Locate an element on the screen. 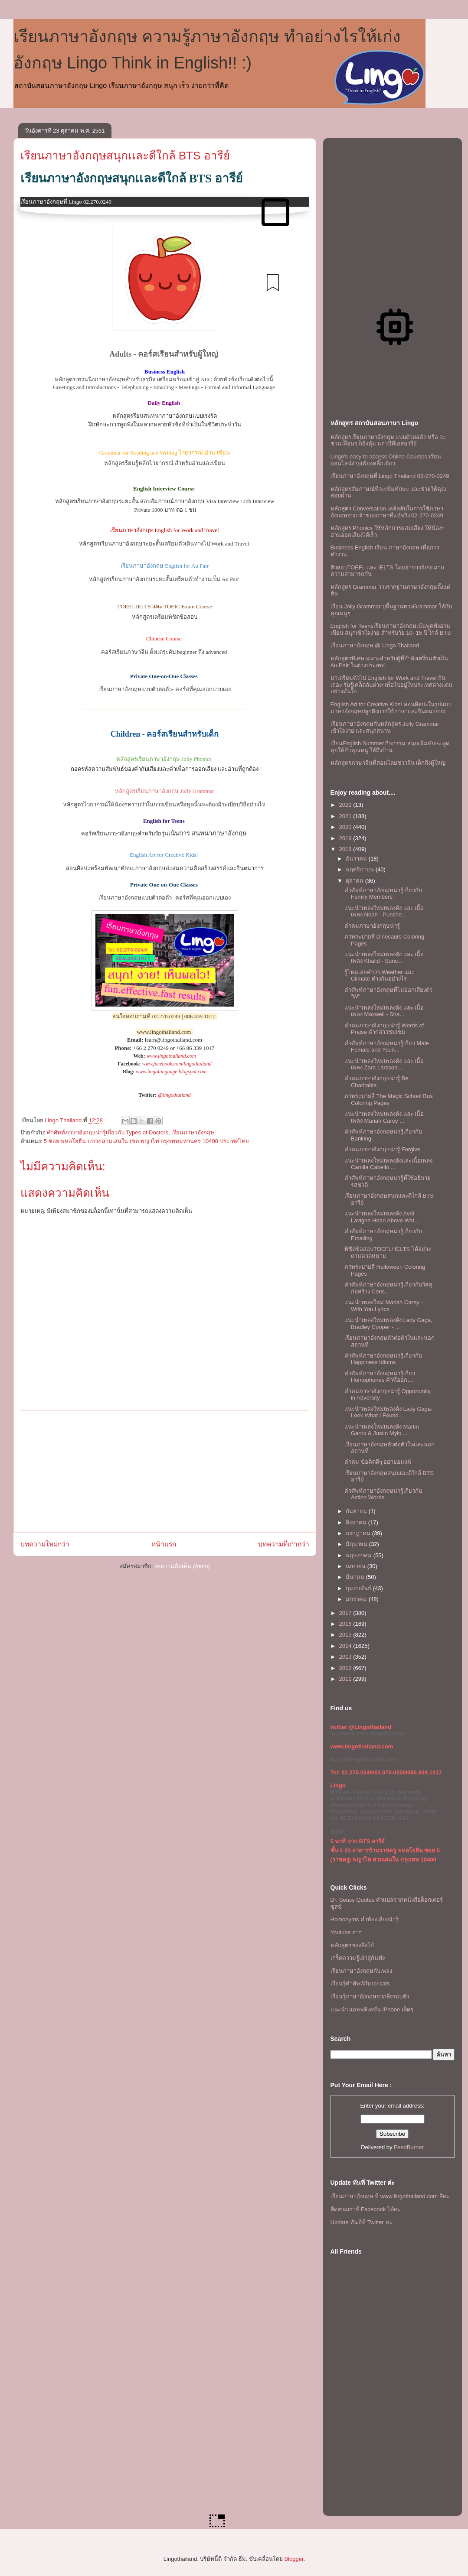 The width and height of the screenshot is (468, 2576). view device memory or RAM usage is located at coordinates (395, 327).